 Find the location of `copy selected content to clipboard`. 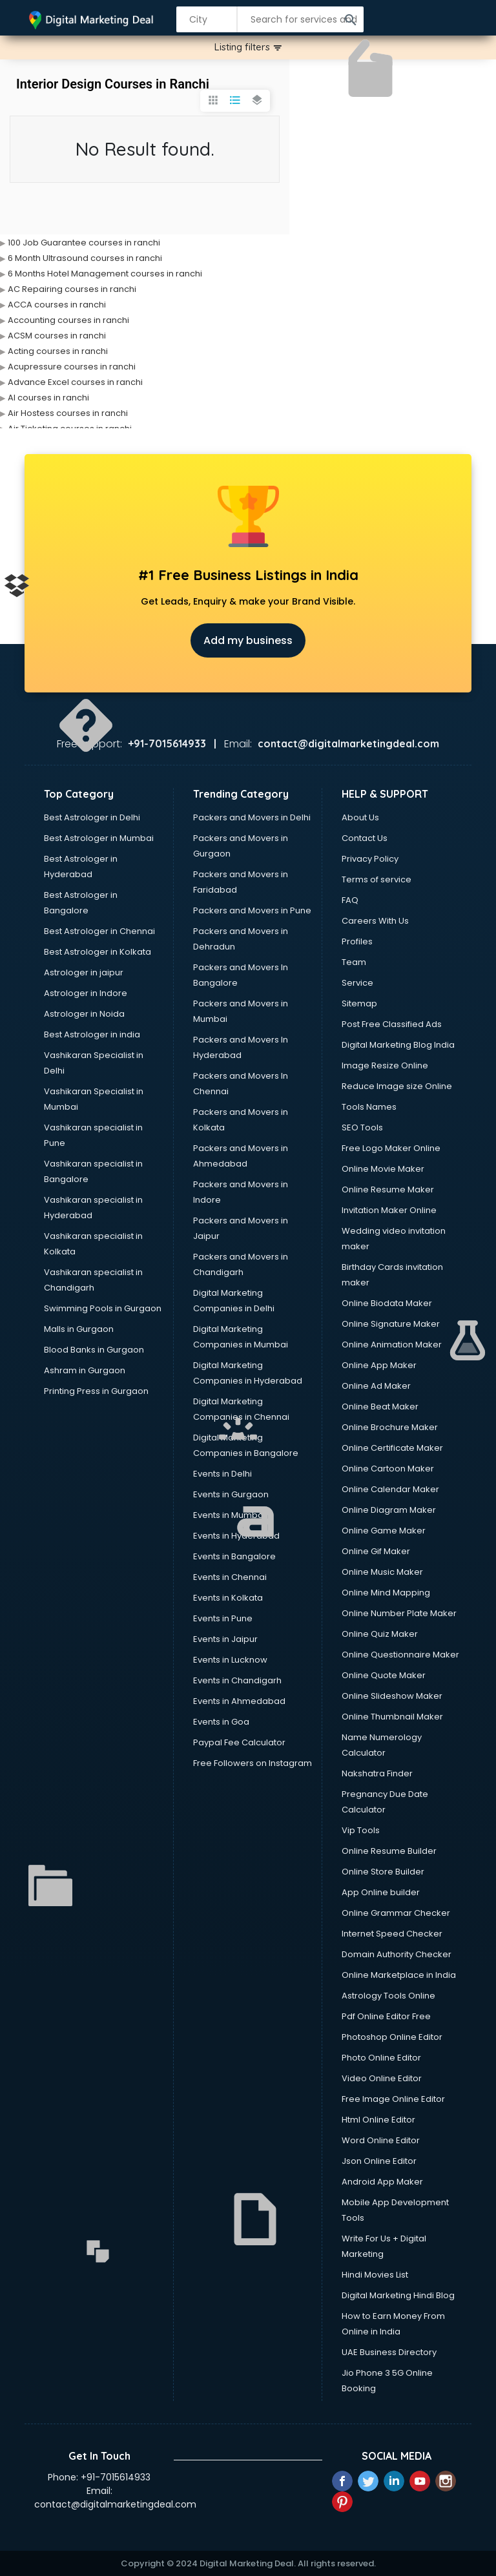

copy selected content to clipboard is located at coordinates (98, 2251).